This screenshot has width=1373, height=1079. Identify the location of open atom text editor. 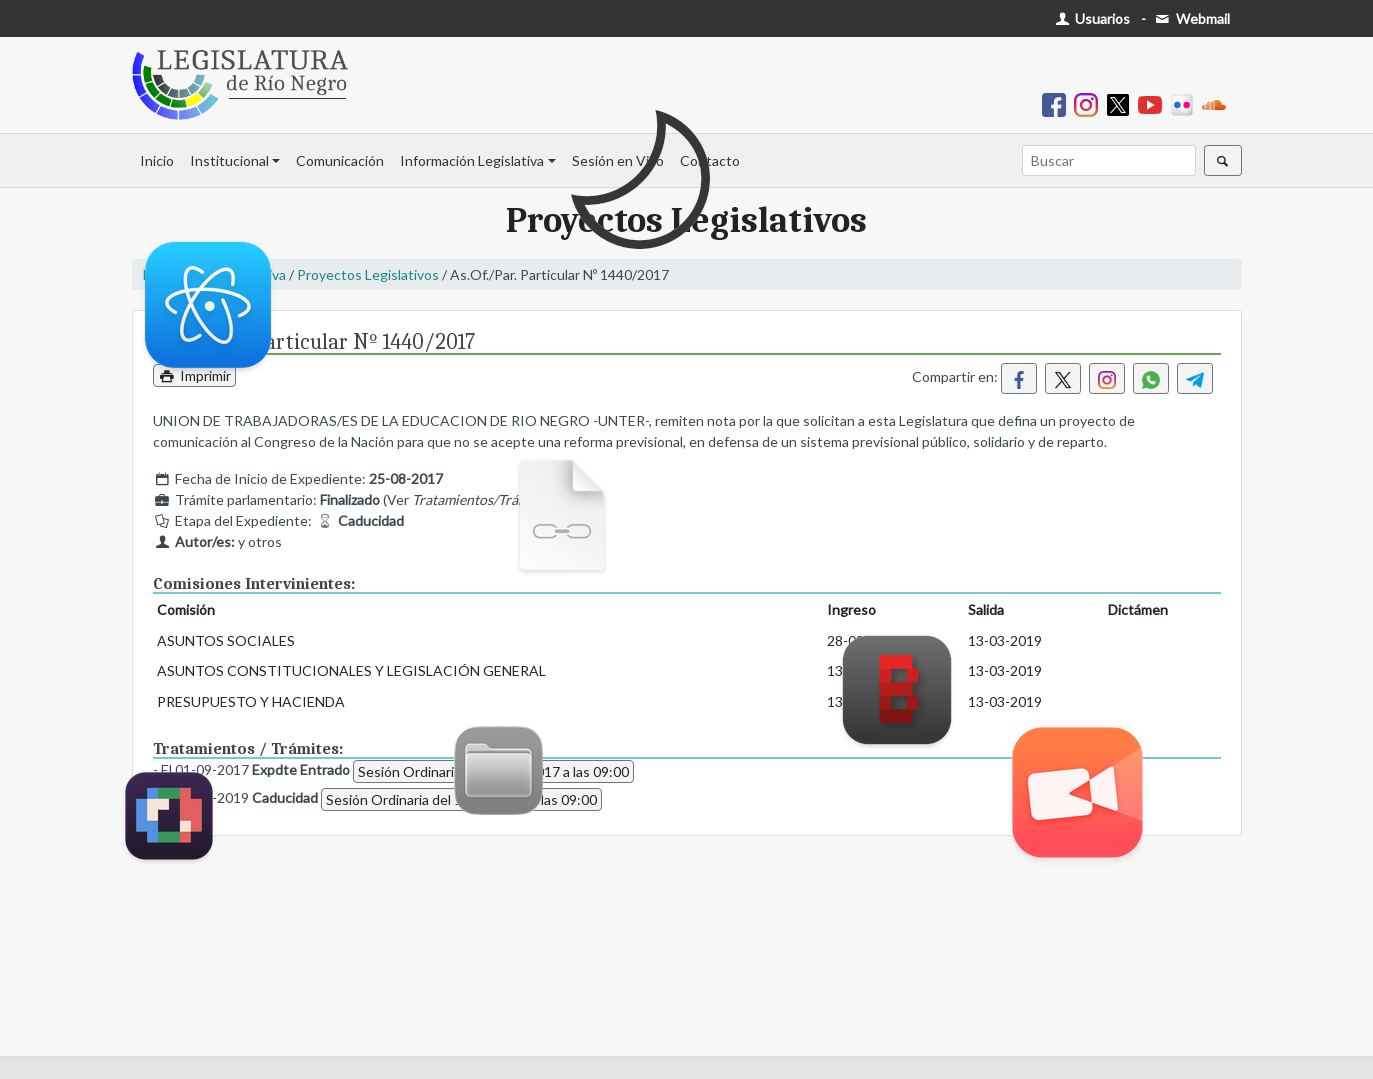
(208, 305).